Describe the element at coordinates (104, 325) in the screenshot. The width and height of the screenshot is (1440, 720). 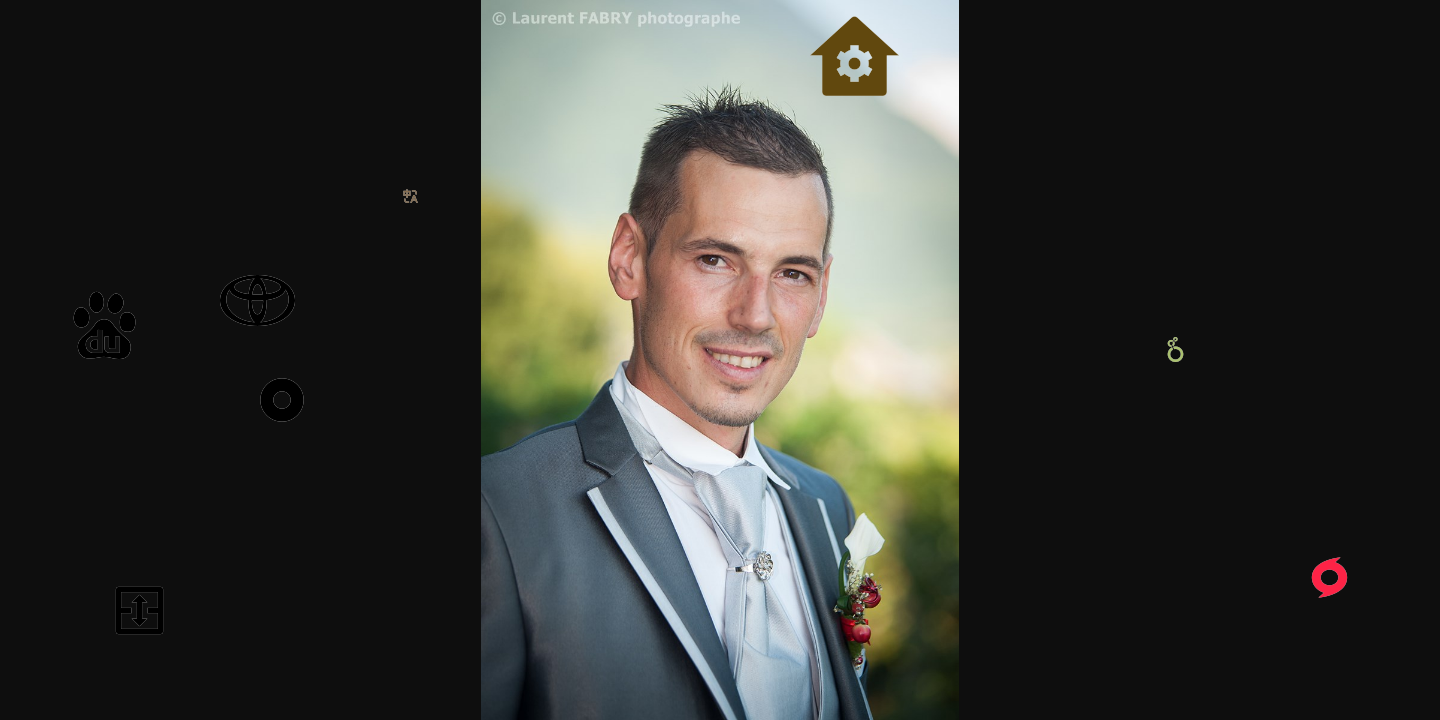
I see `open Baidu app` at that location.